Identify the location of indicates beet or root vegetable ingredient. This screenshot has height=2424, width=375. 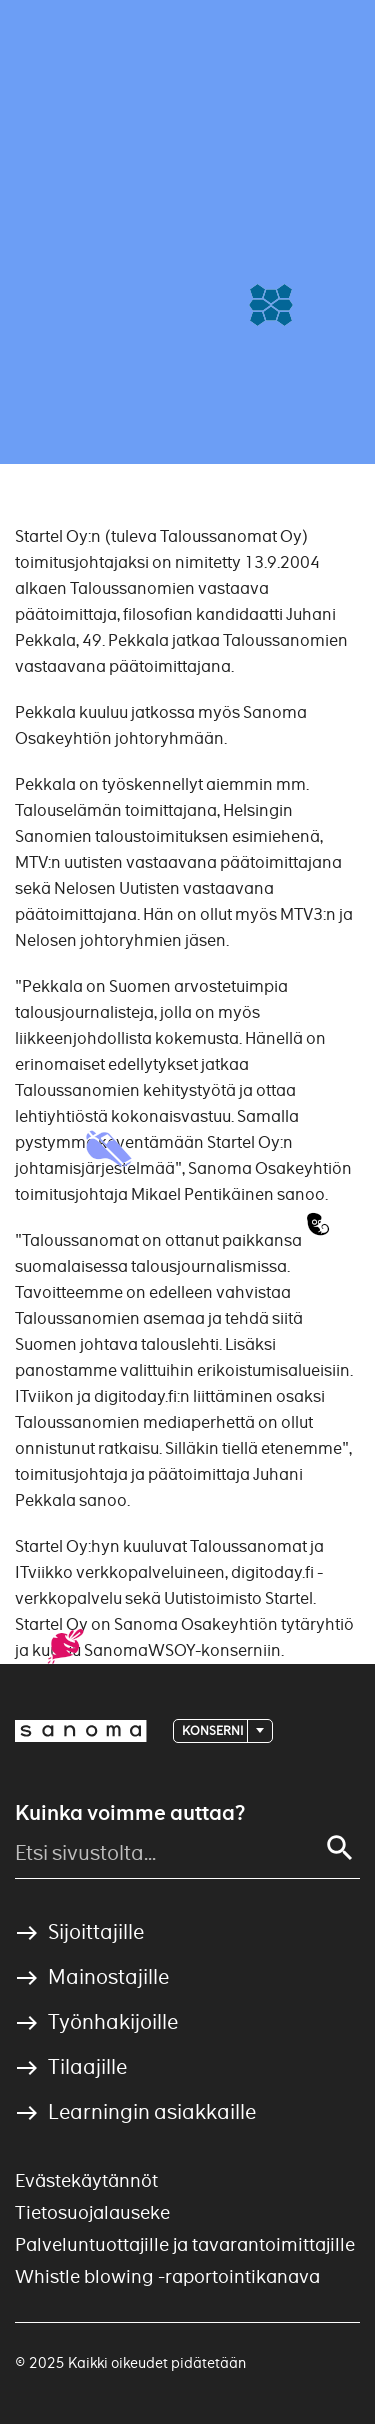
(65, 1646).